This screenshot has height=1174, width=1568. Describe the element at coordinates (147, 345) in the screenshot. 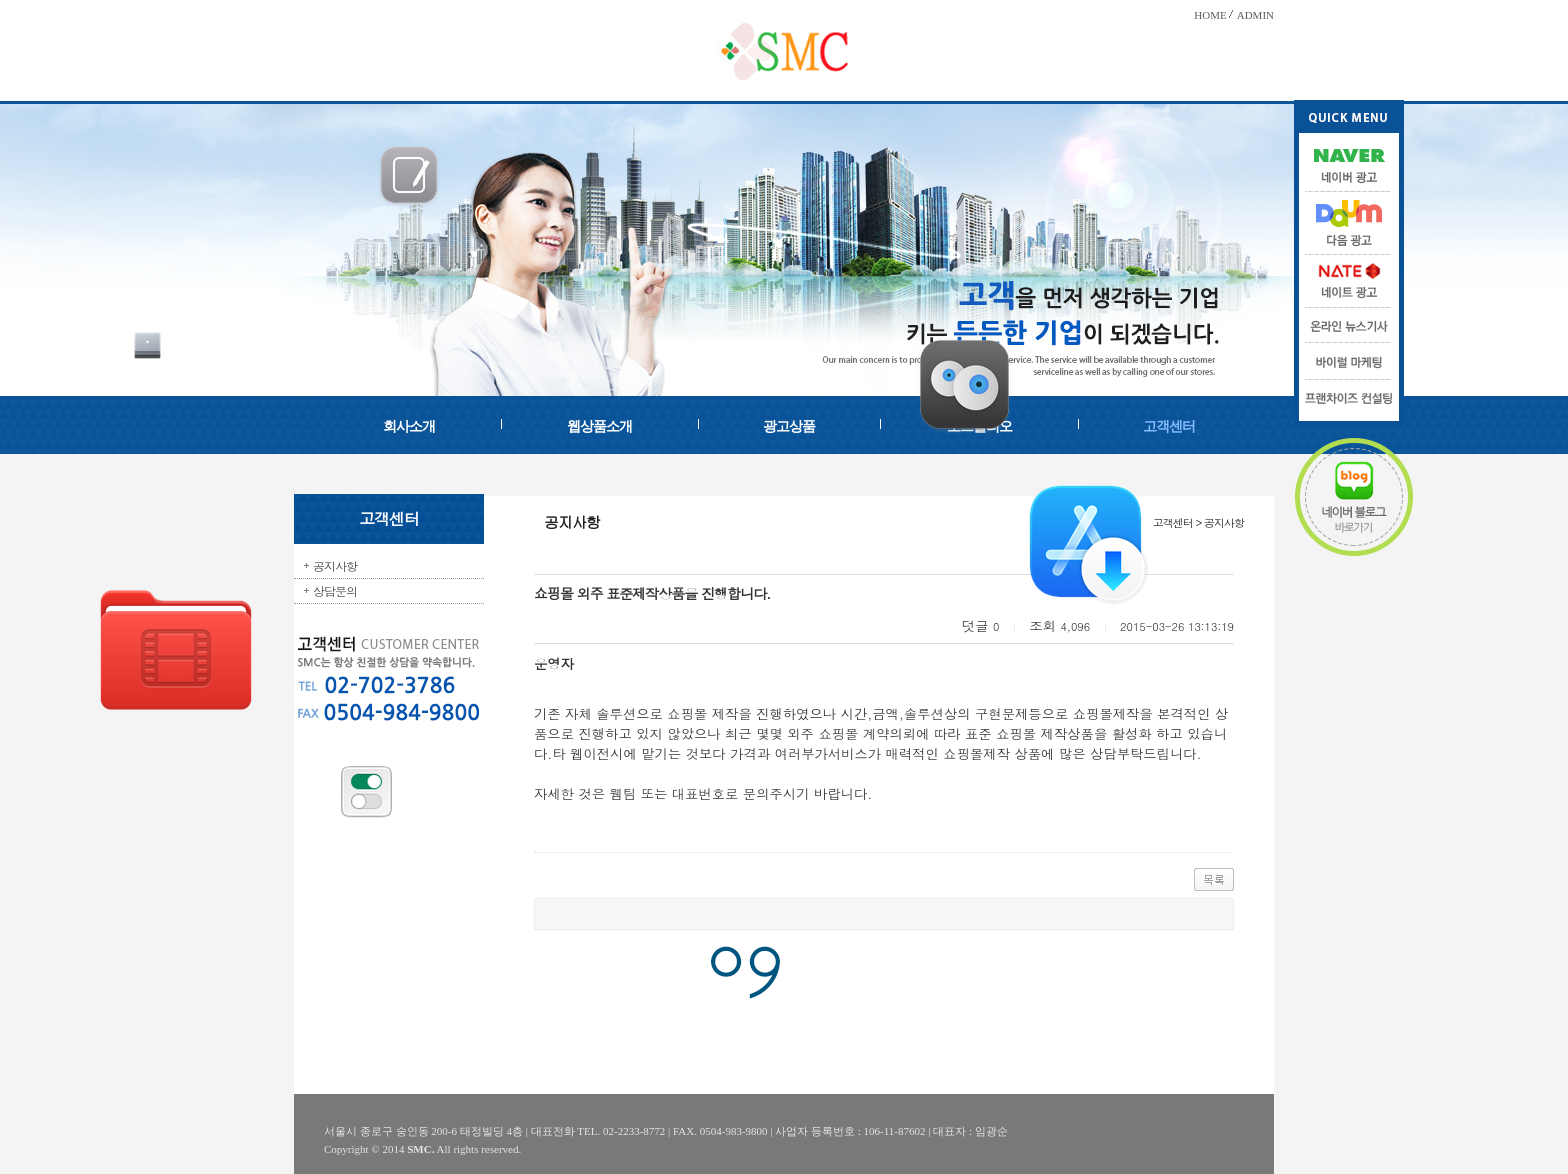

I see `open the Microsoft Surface app` at that location.